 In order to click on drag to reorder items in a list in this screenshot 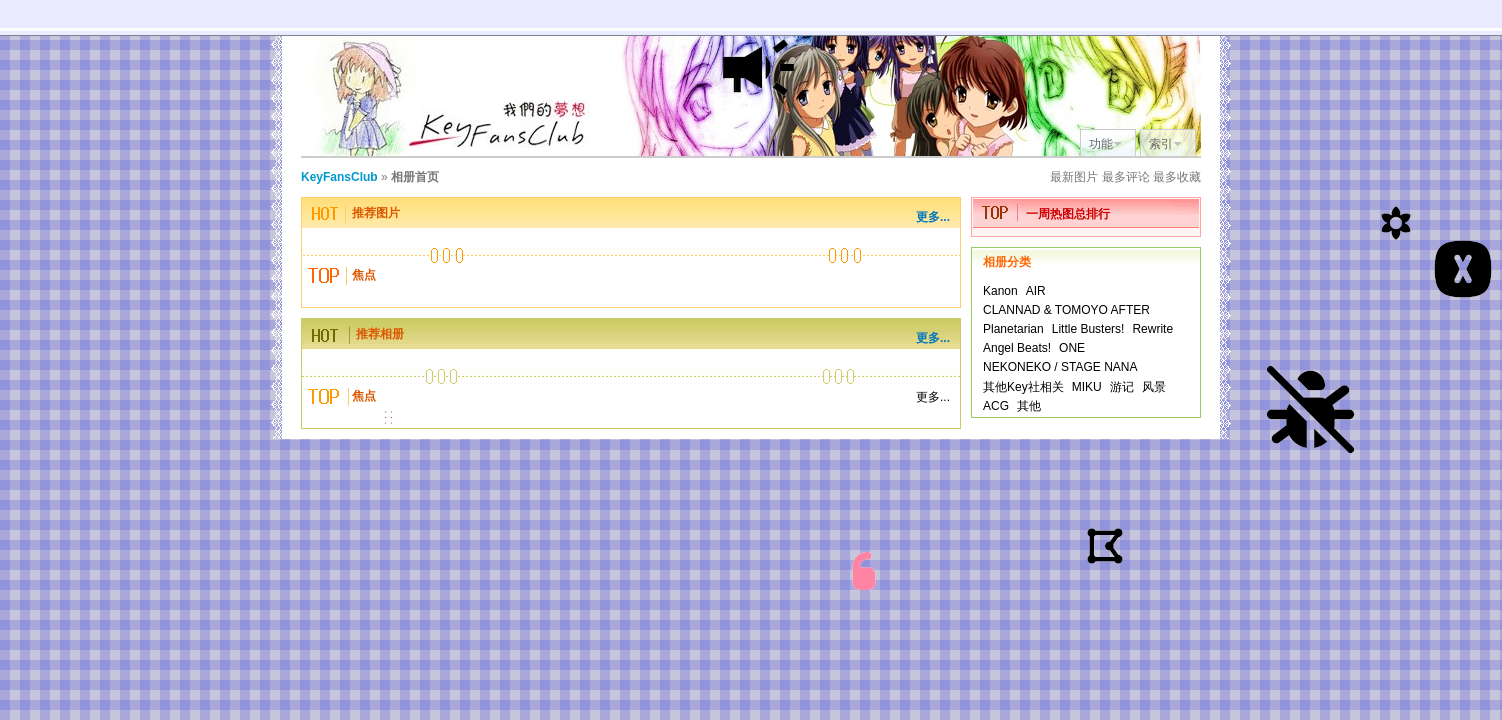, I will do `click(388, 417)`.